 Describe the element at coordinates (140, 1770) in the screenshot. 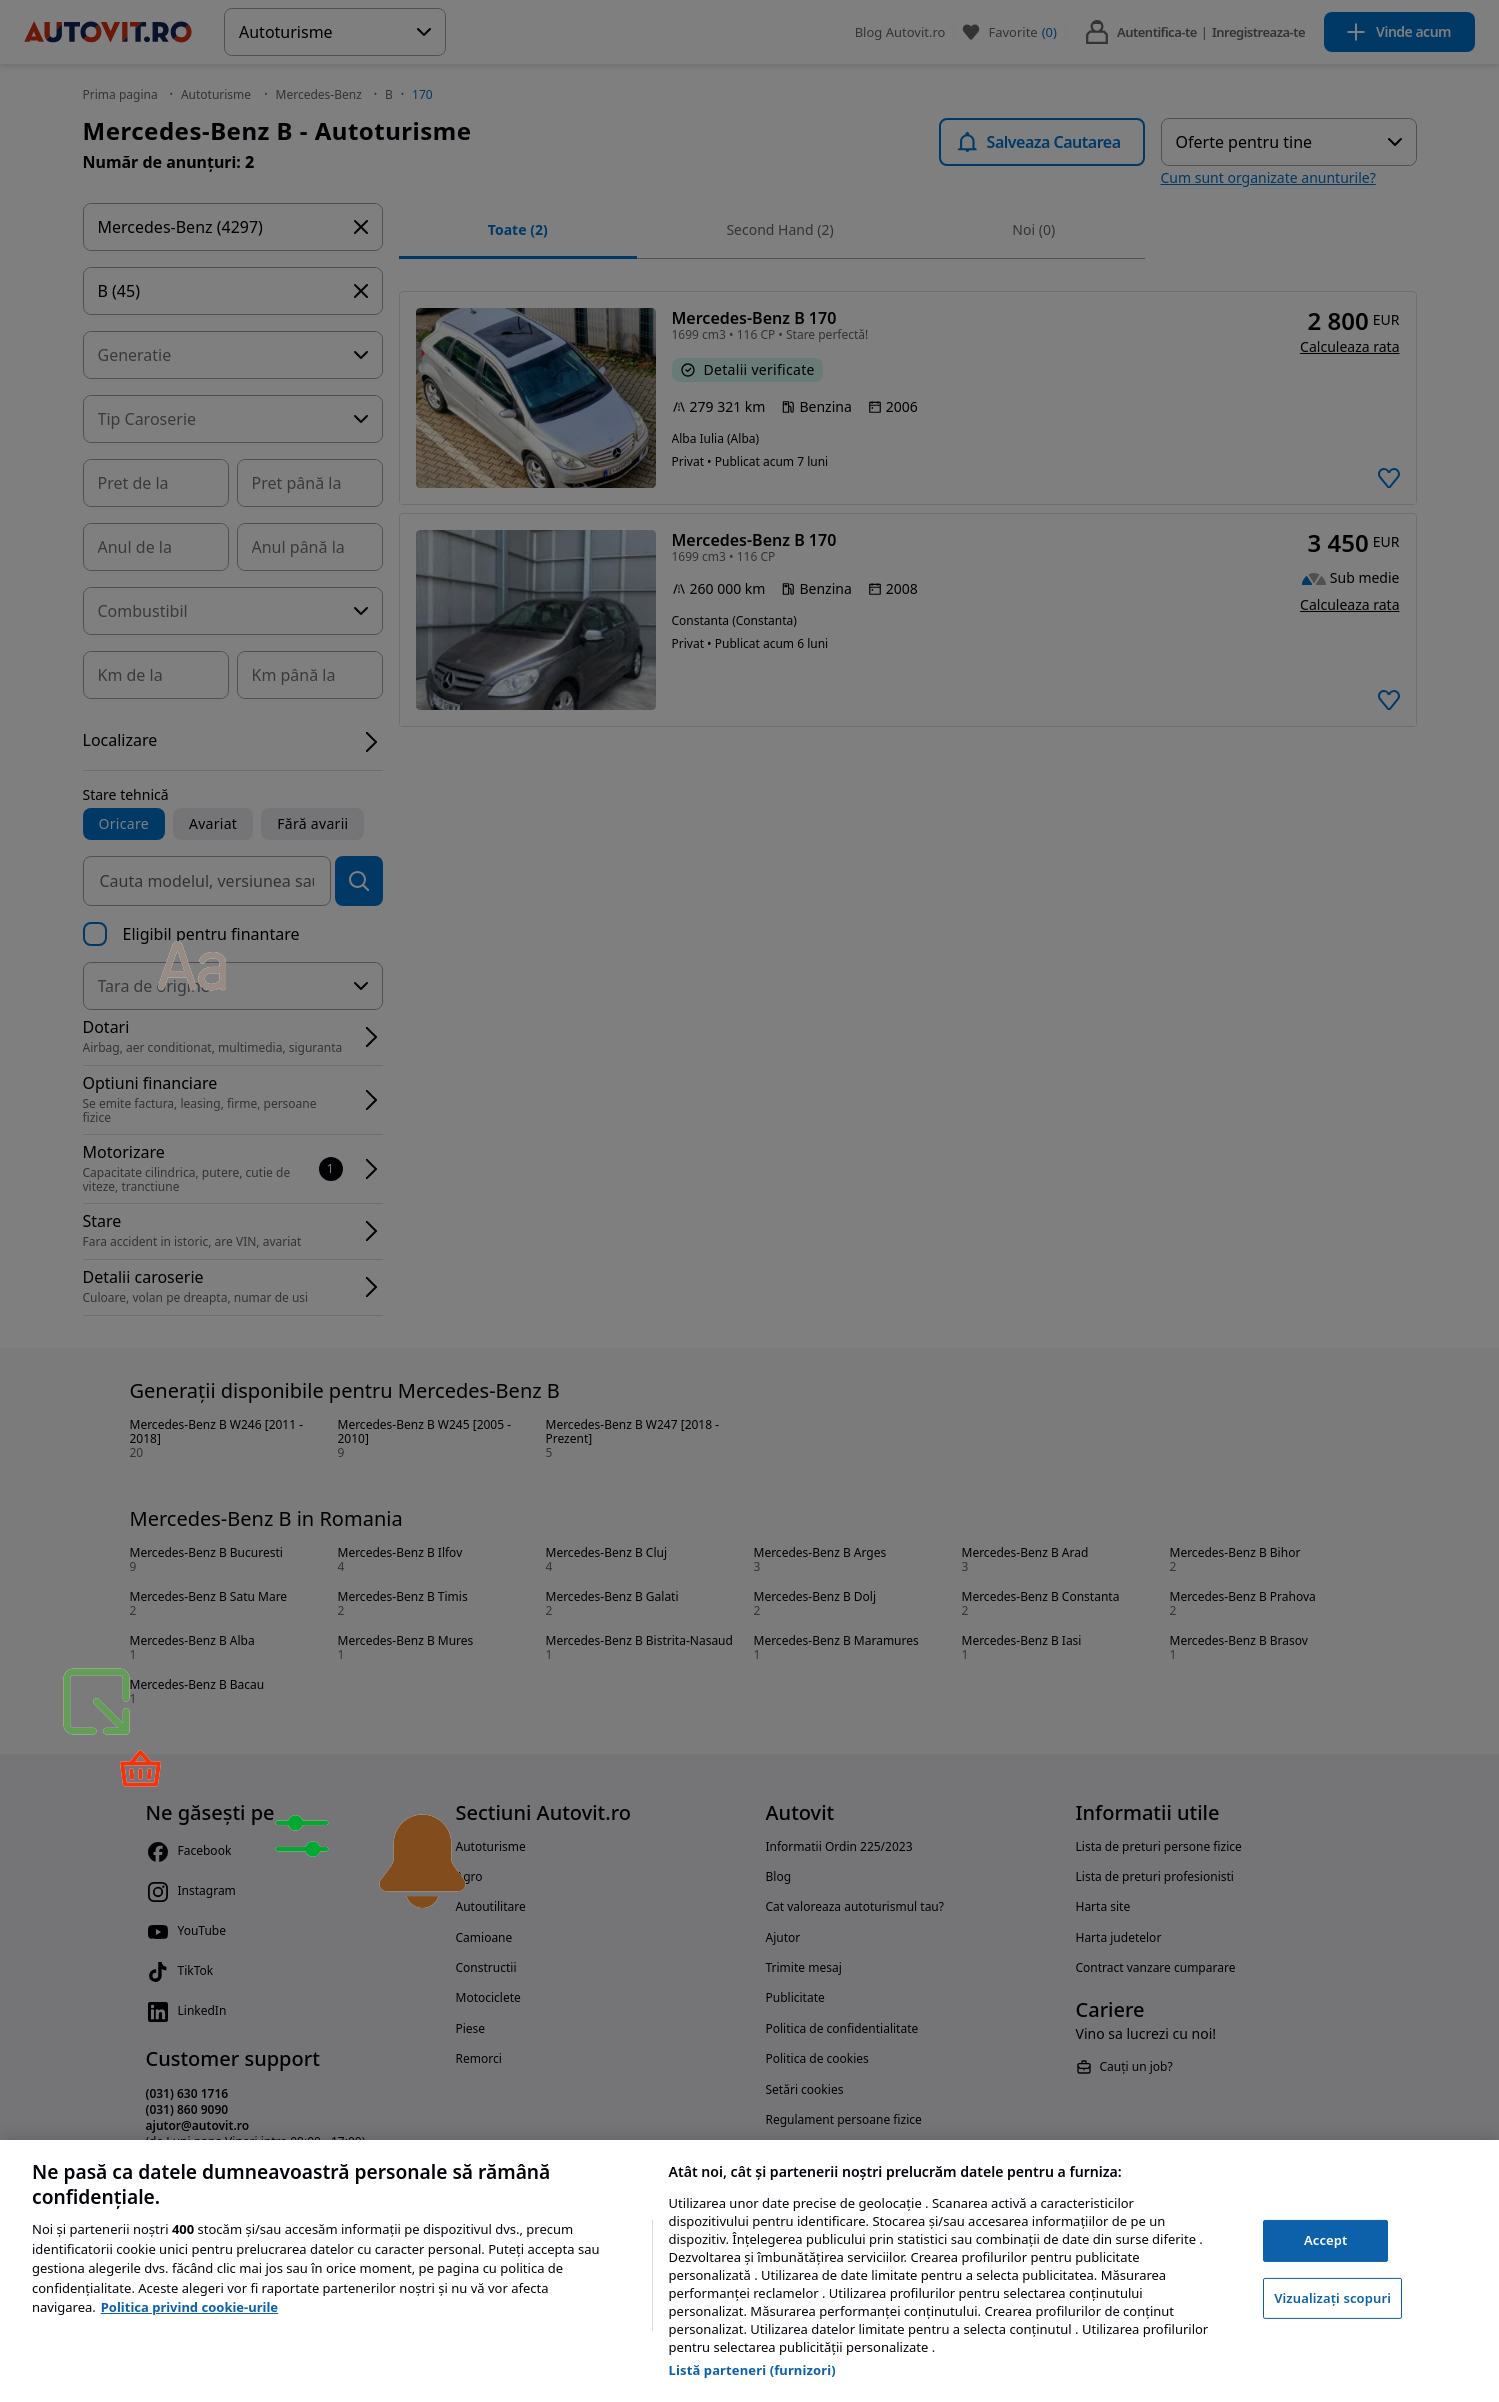

I see `view your shopping basket` at that location.